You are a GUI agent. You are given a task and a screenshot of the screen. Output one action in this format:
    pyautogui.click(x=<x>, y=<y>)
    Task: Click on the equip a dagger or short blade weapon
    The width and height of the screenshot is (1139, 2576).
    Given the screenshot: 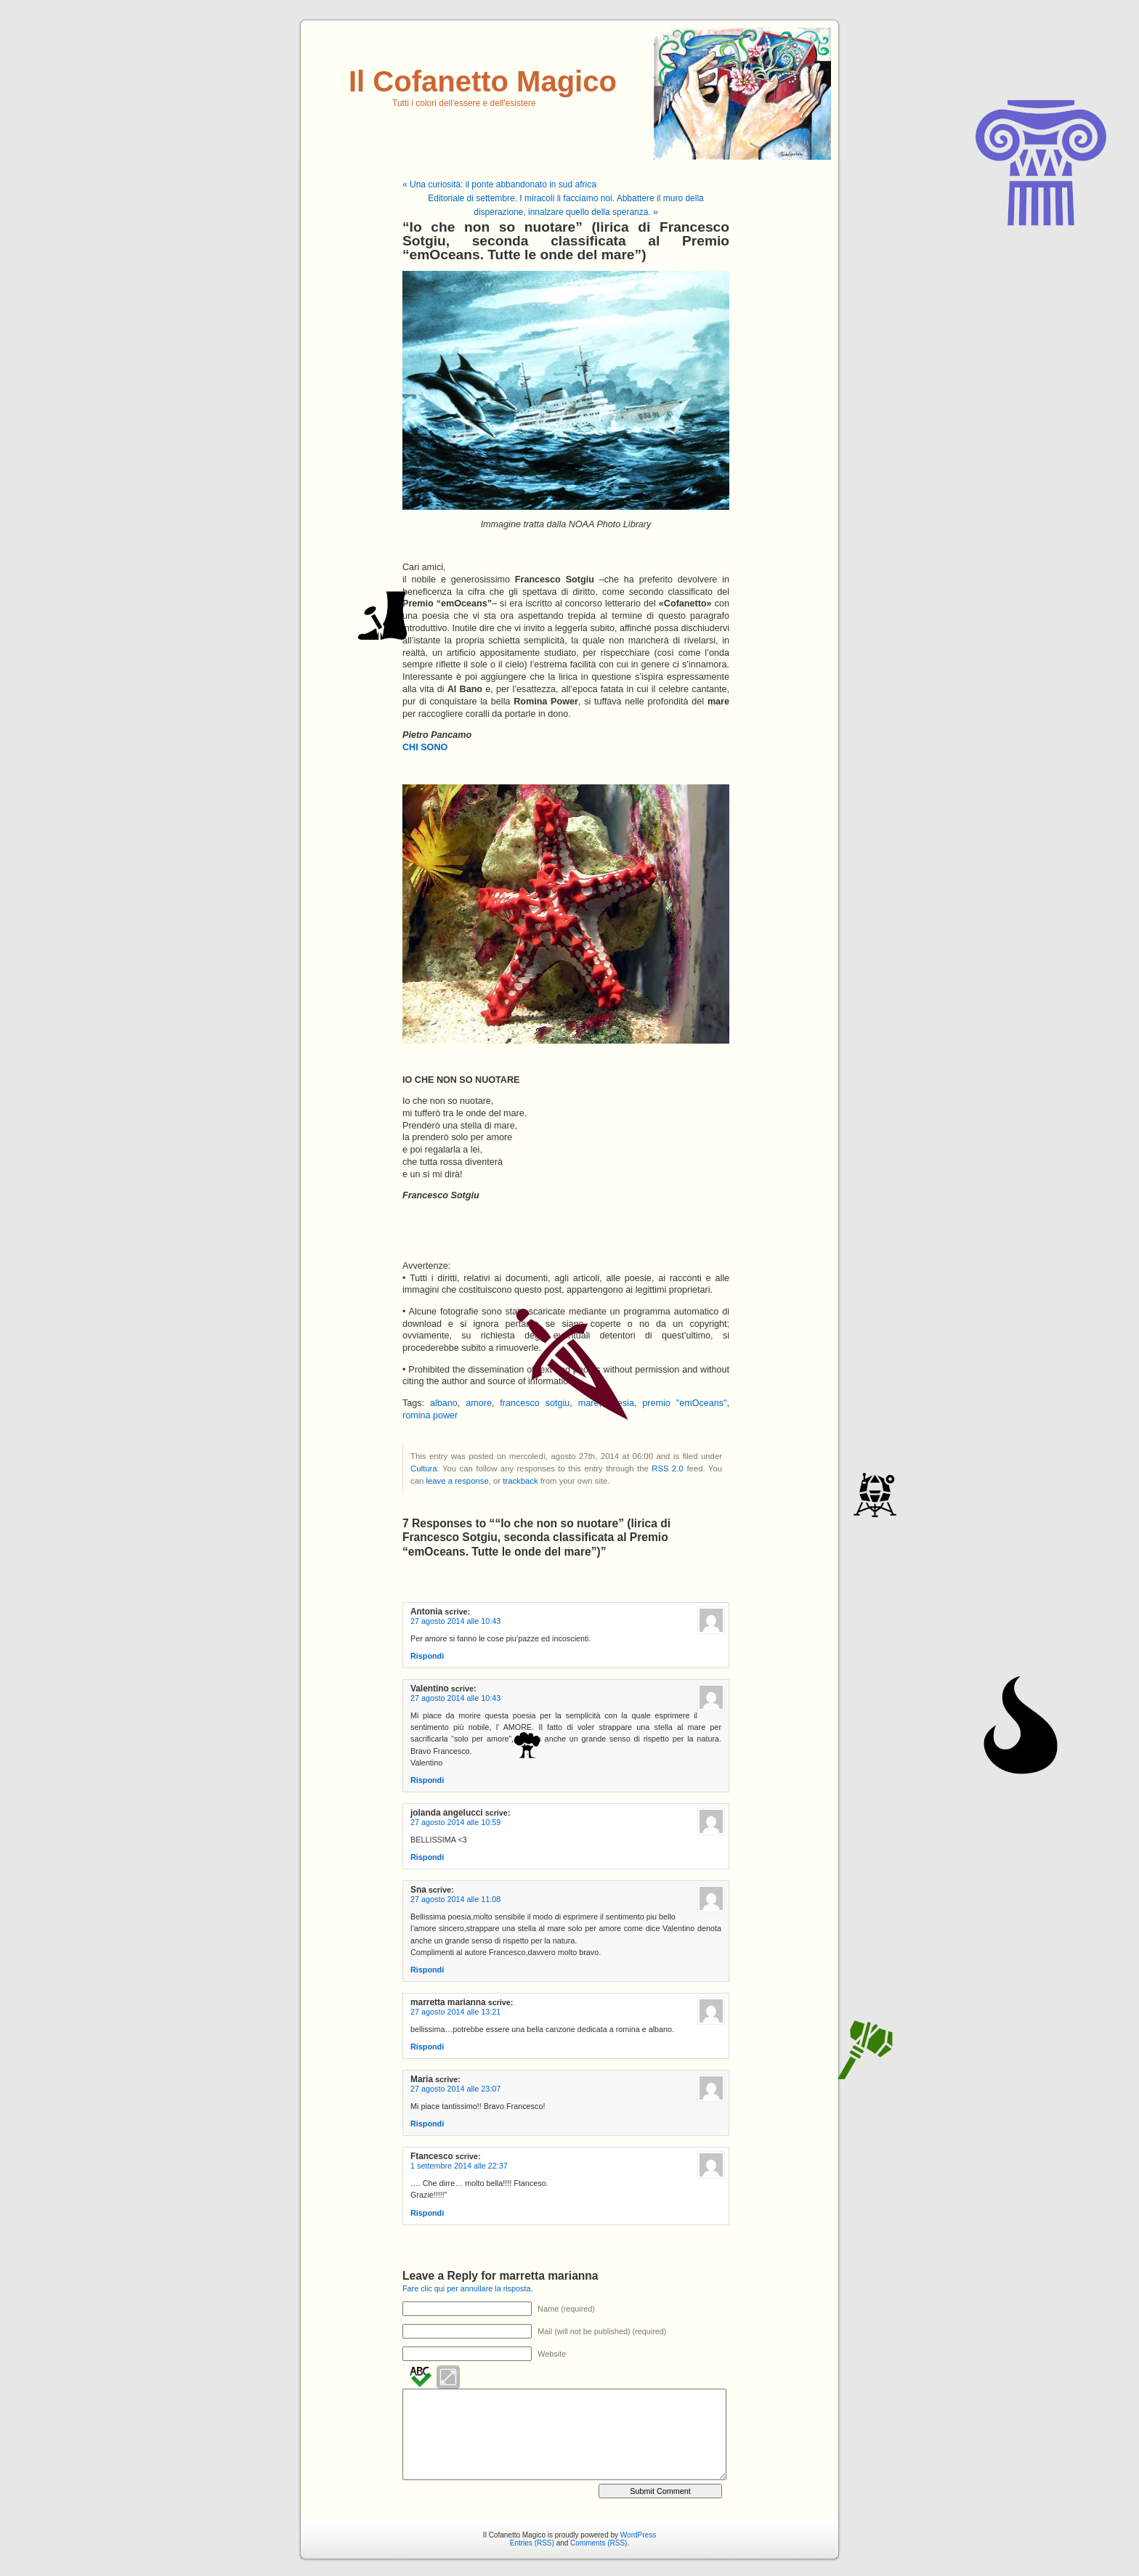 What is the action you would take?
    pyautogui.click(x=572, y=1365)
    